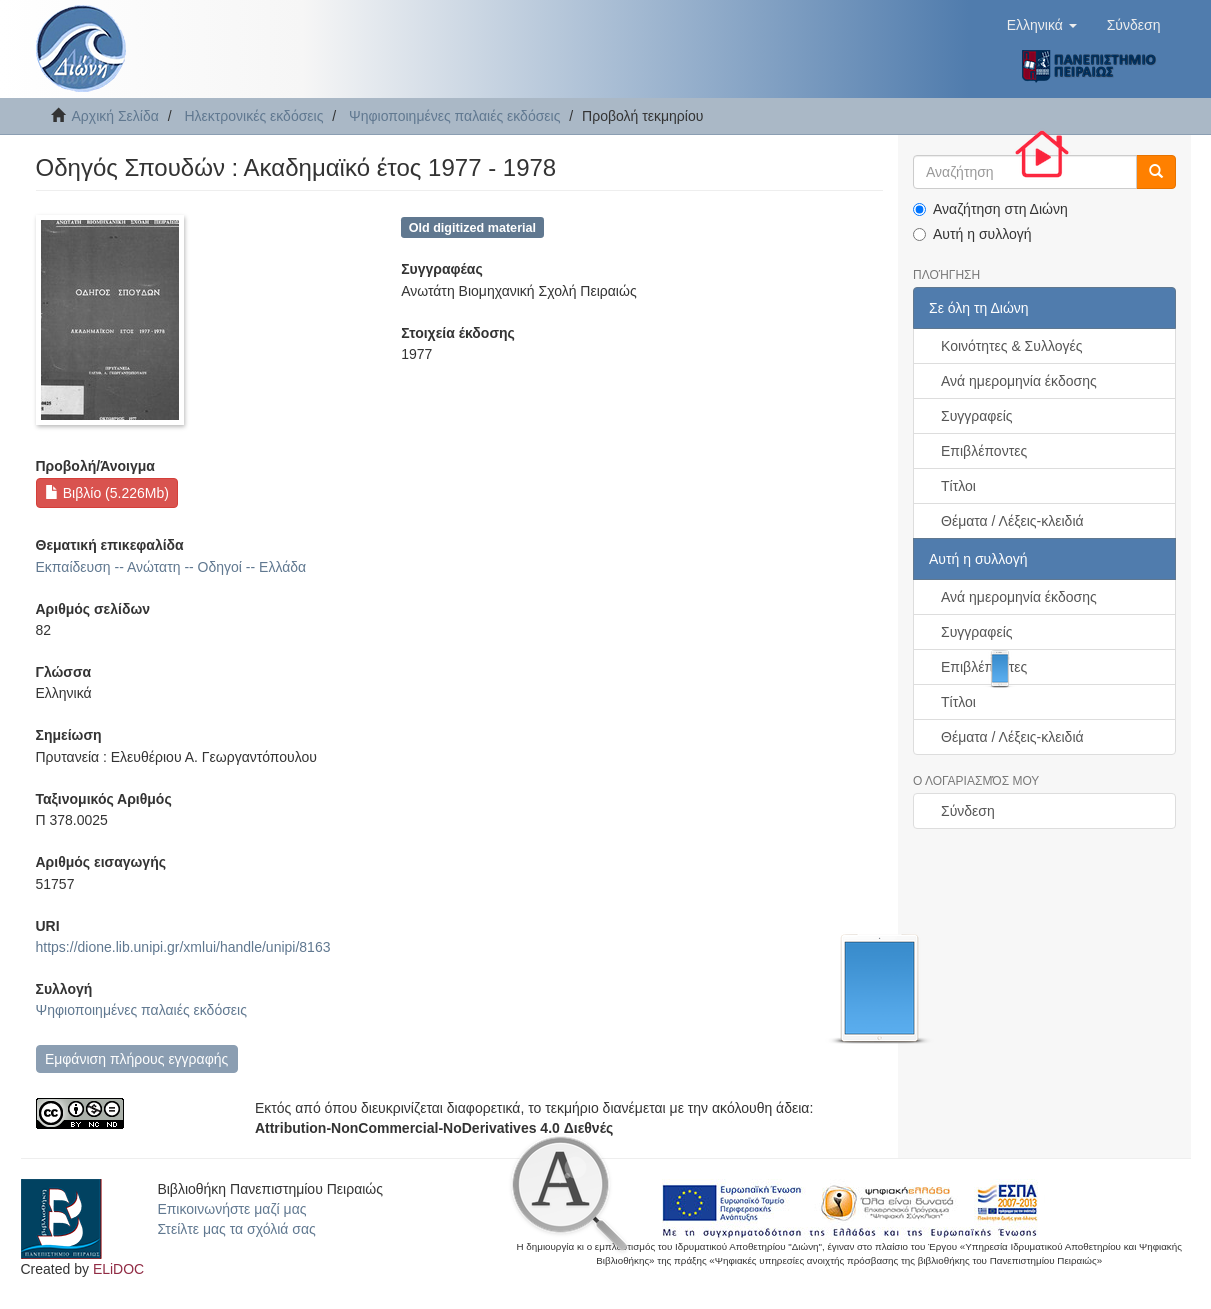  Describe the element at coordinates (1000, 669) in the screenshot. I see `indicates a connected iPhone device` at that location.